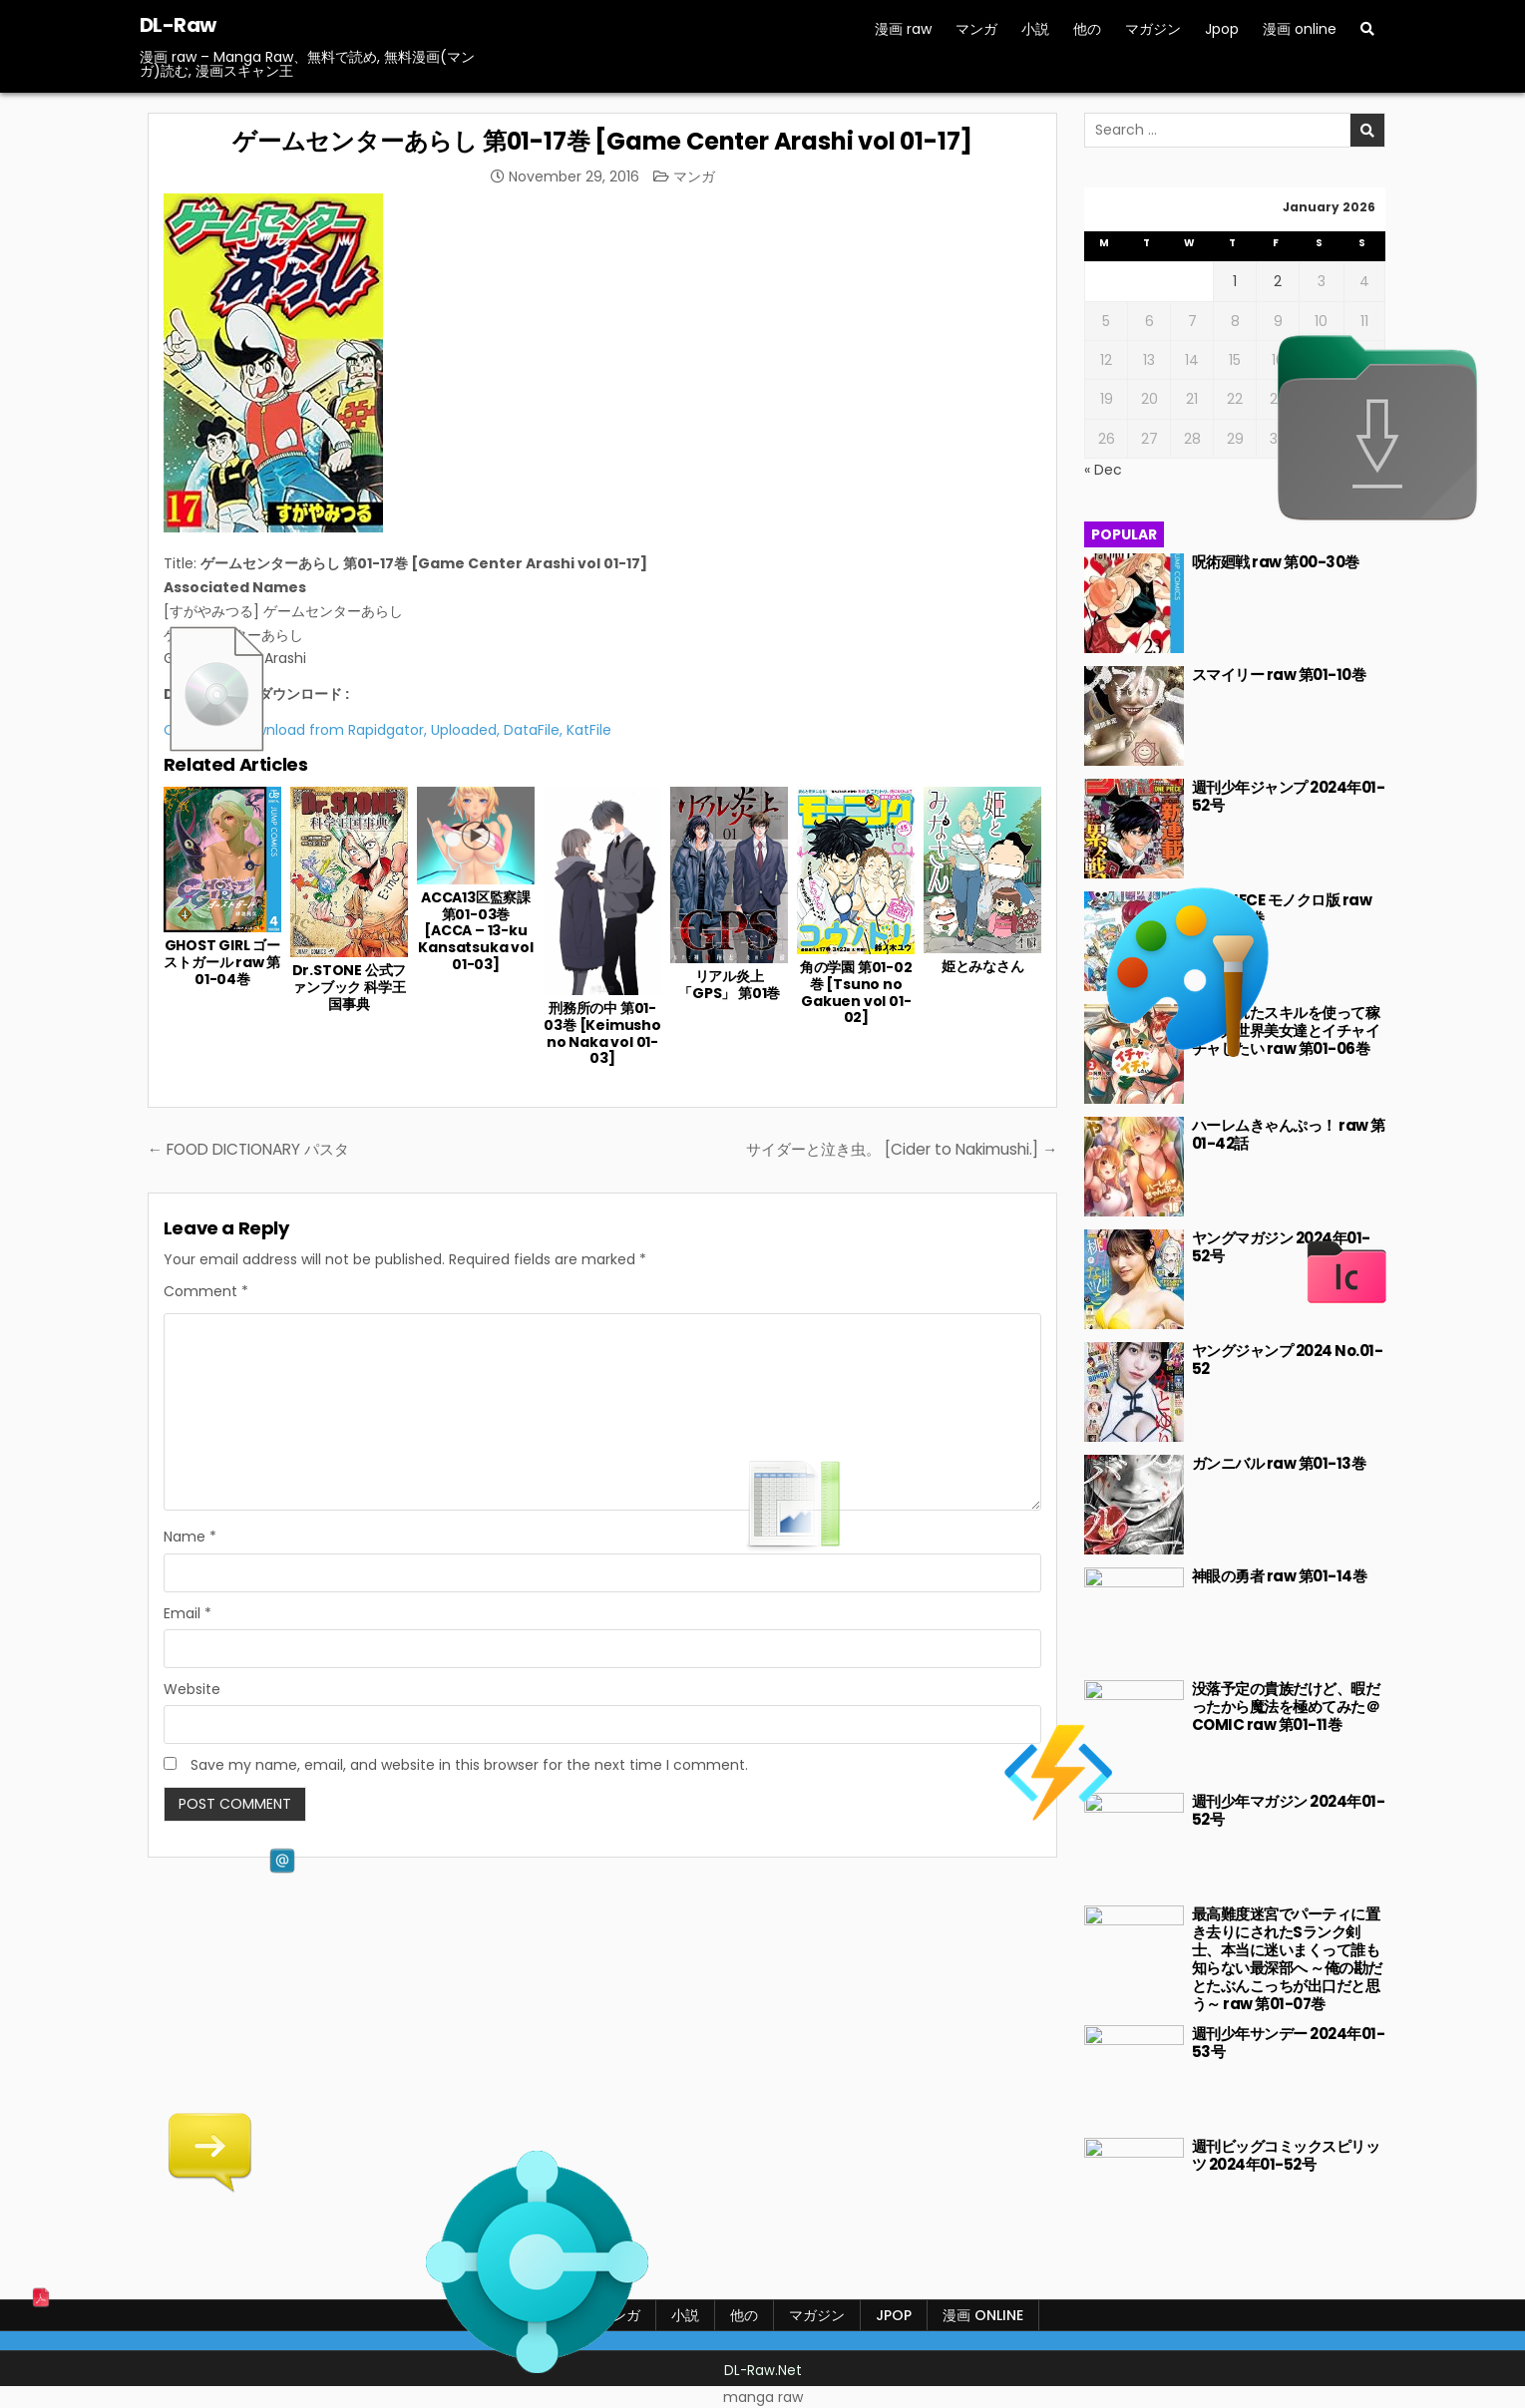 The height and width of the screenshot is (2408, 1525). I want to click on open a compressed PDF file, so click(41, 2297).